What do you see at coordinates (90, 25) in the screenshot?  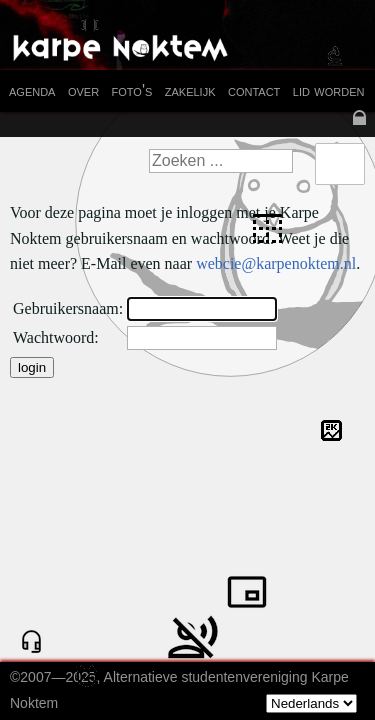 I see `scroll horizontally through content cards` at bounding box center [90, 25].